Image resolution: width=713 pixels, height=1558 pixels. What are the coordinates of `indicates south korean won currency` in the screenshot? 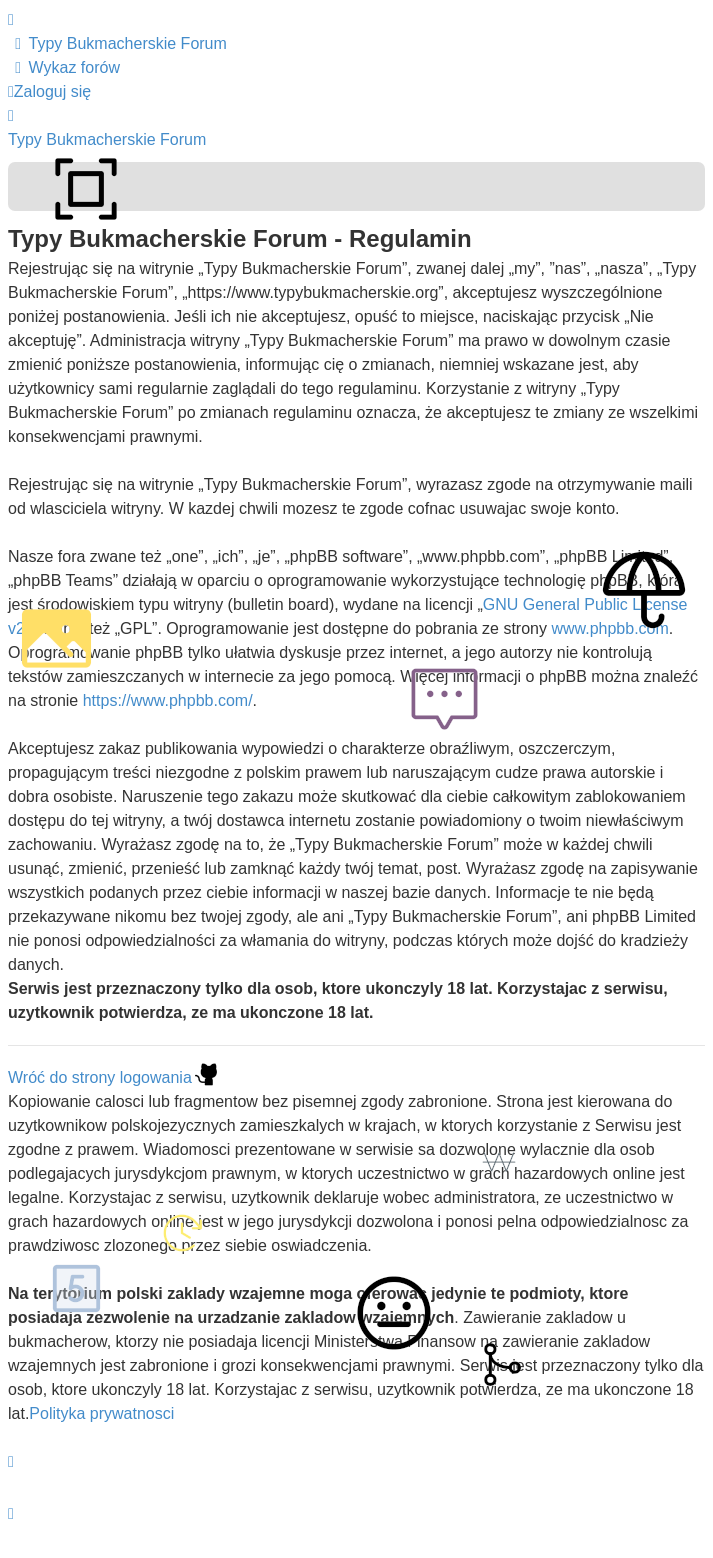 It's located at (499, 1161).